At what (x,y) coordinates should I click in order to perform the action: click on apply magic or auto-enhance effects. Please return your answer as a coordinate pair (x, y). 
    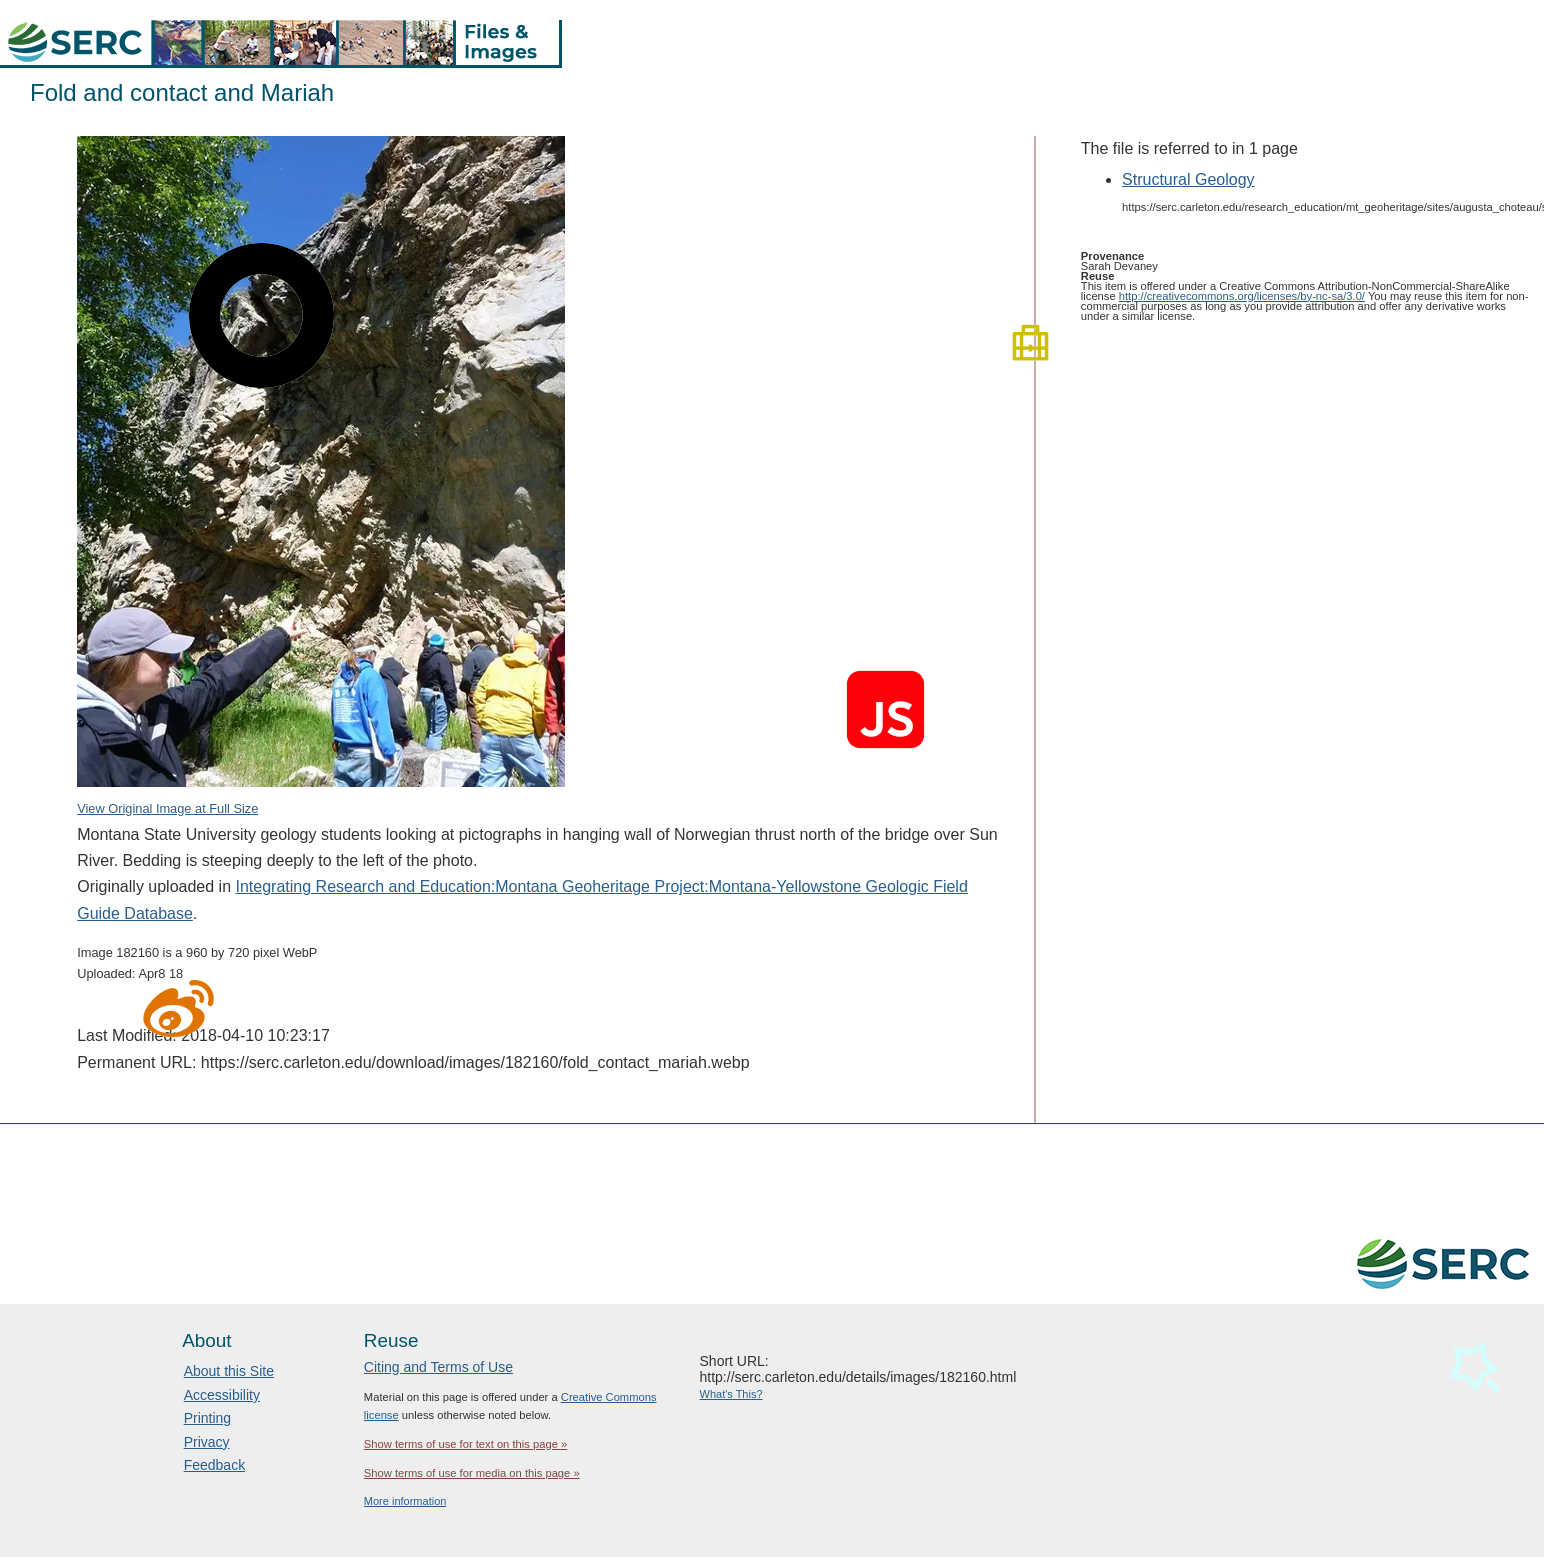
    Looking at the image, I should click on (1475, 1368).